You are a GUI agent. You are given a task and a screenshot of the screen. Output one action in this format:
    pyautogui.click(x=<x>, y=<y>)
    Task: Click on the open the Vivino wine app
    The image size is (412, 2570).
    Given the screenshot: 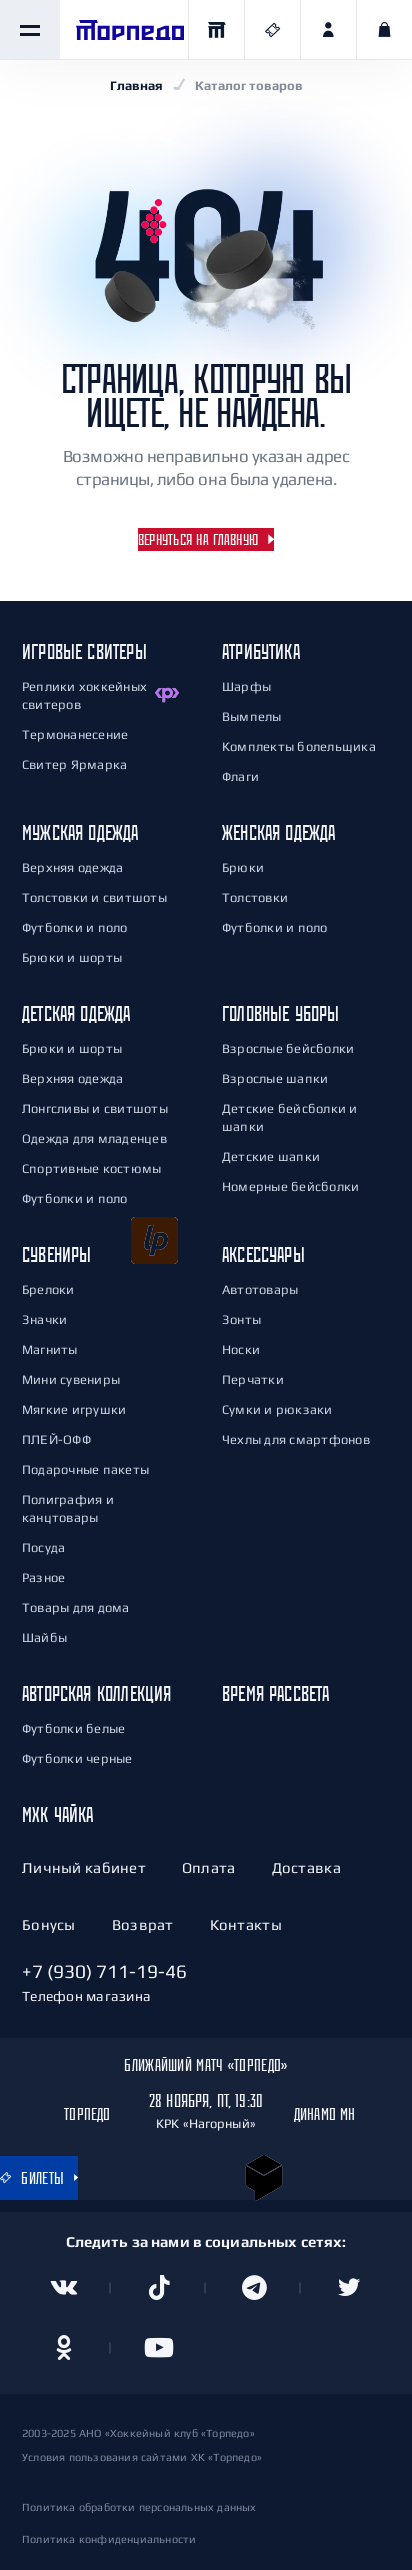 What is the action you would take?
    pyautogui.click(x=154, y=221)
    